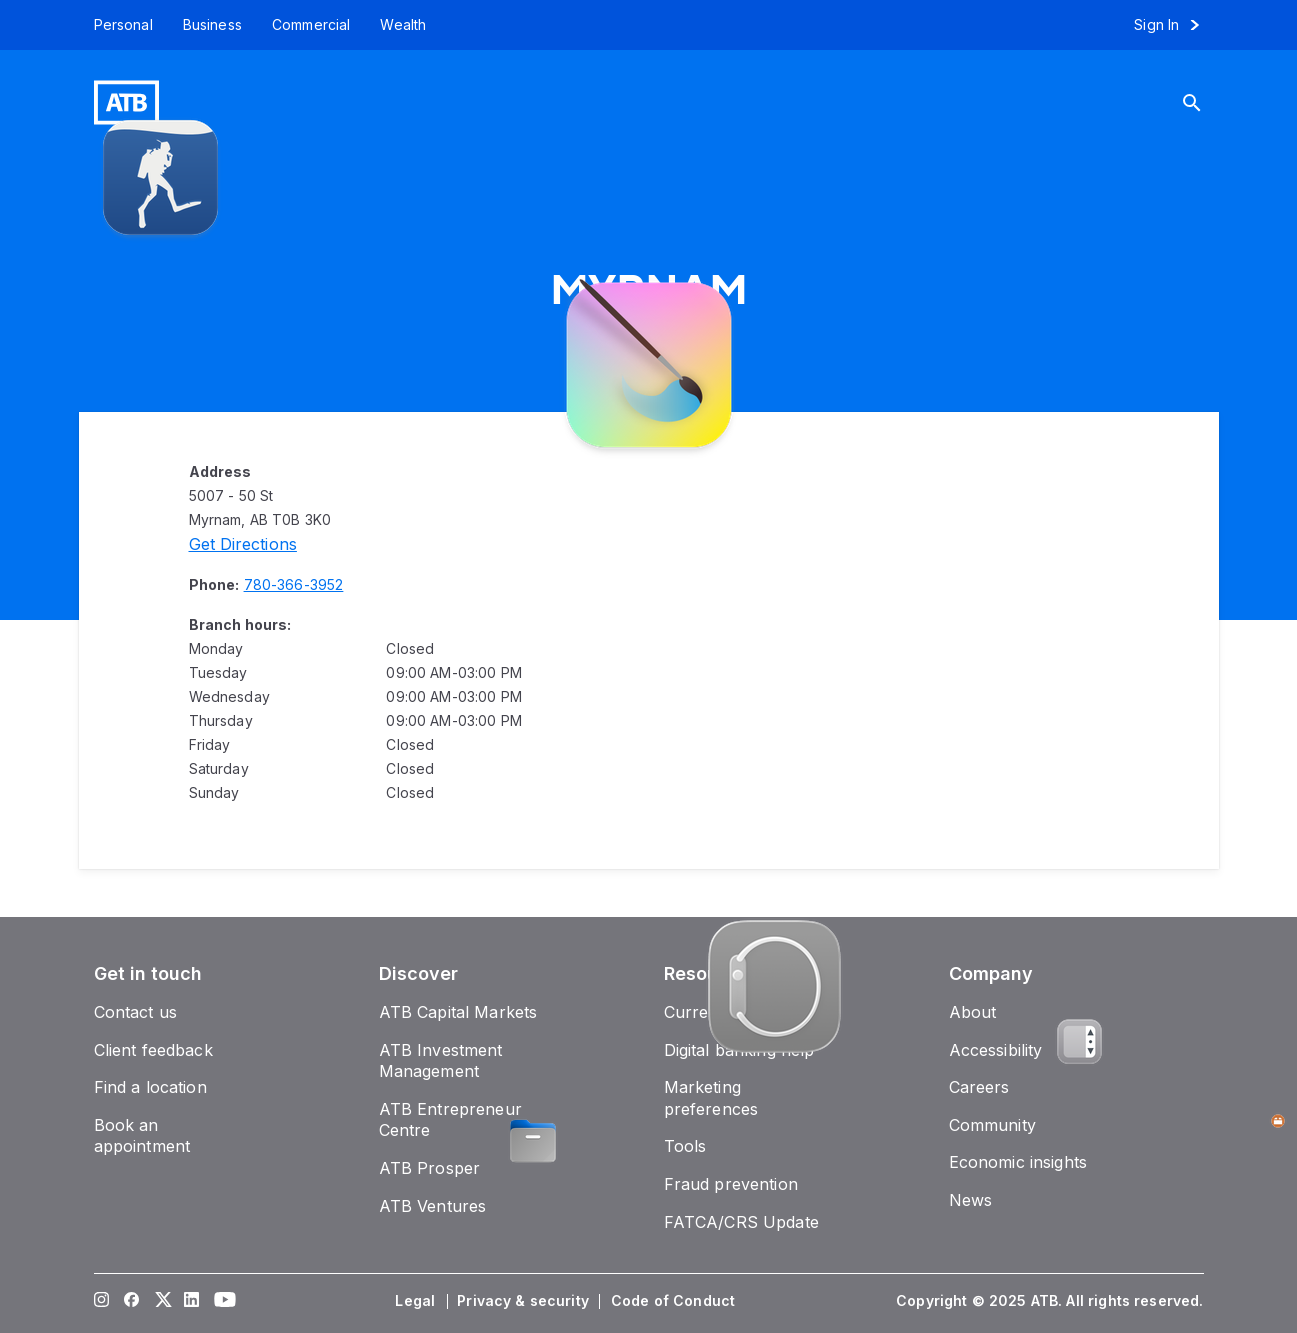  What do you see at coordinates (1278, 1121) in the screenshot?
I see `indicates a packaged or bundled item` at bounding box center [1278, 1121].